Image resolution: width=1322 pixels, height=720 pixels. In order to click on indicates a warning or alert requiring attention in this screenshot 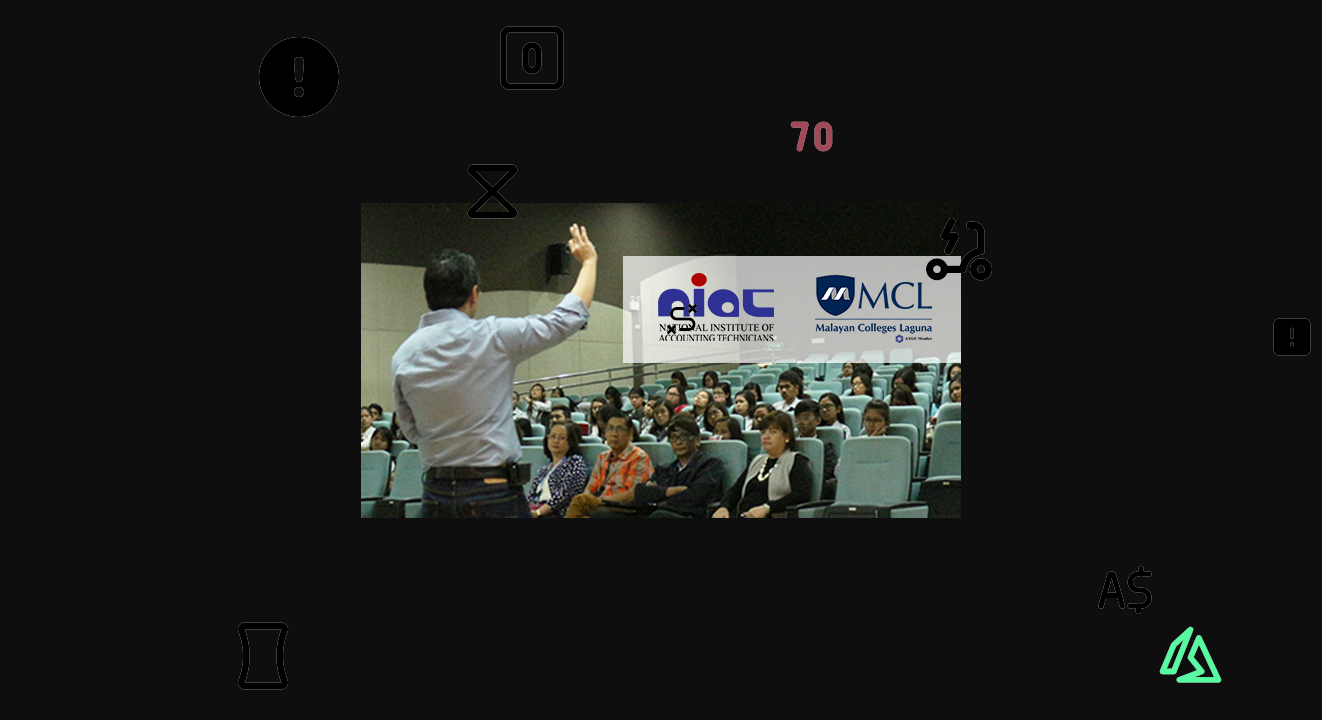, I will do `click(299, 77)`.